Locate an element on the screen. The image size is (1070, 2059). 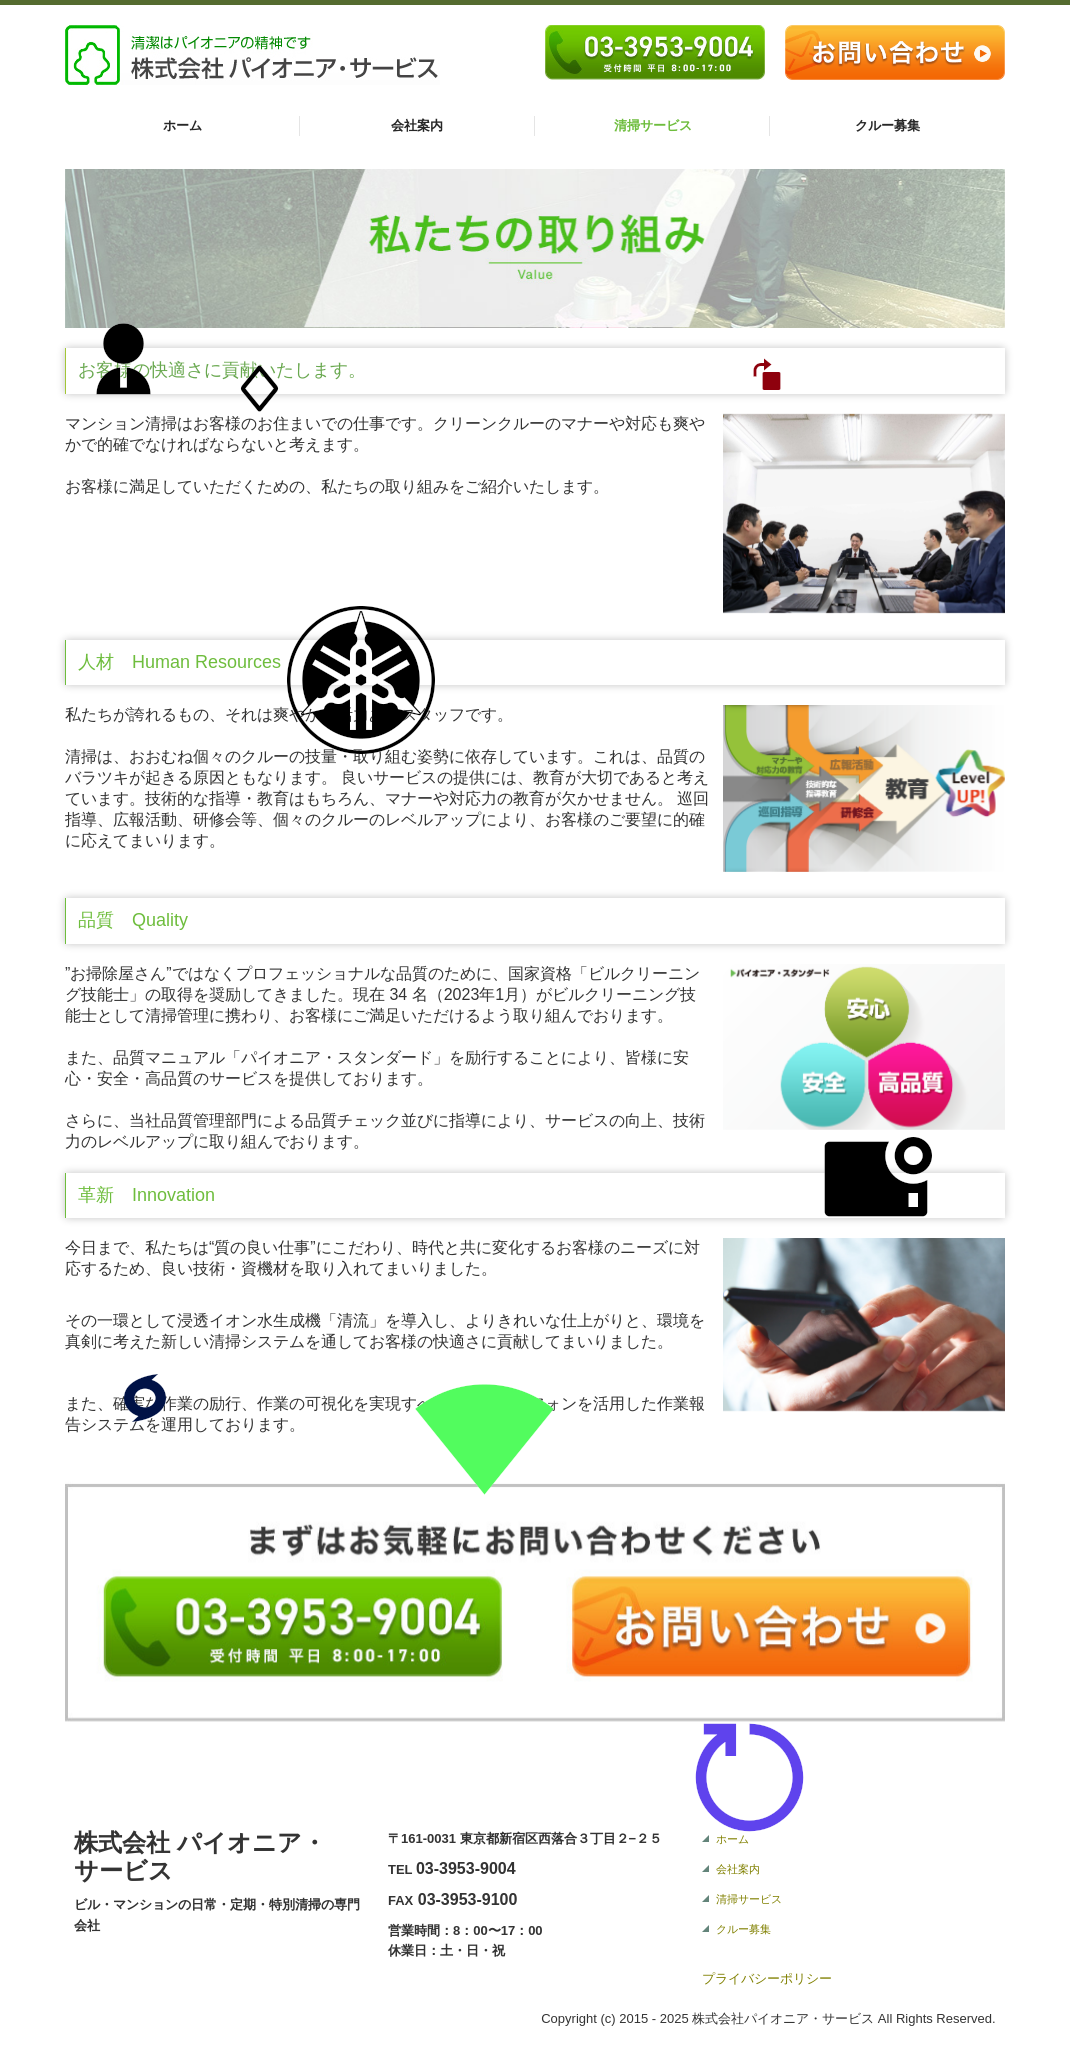
indicates the diamonds suit in a card game is located at coordinates (259, 388).